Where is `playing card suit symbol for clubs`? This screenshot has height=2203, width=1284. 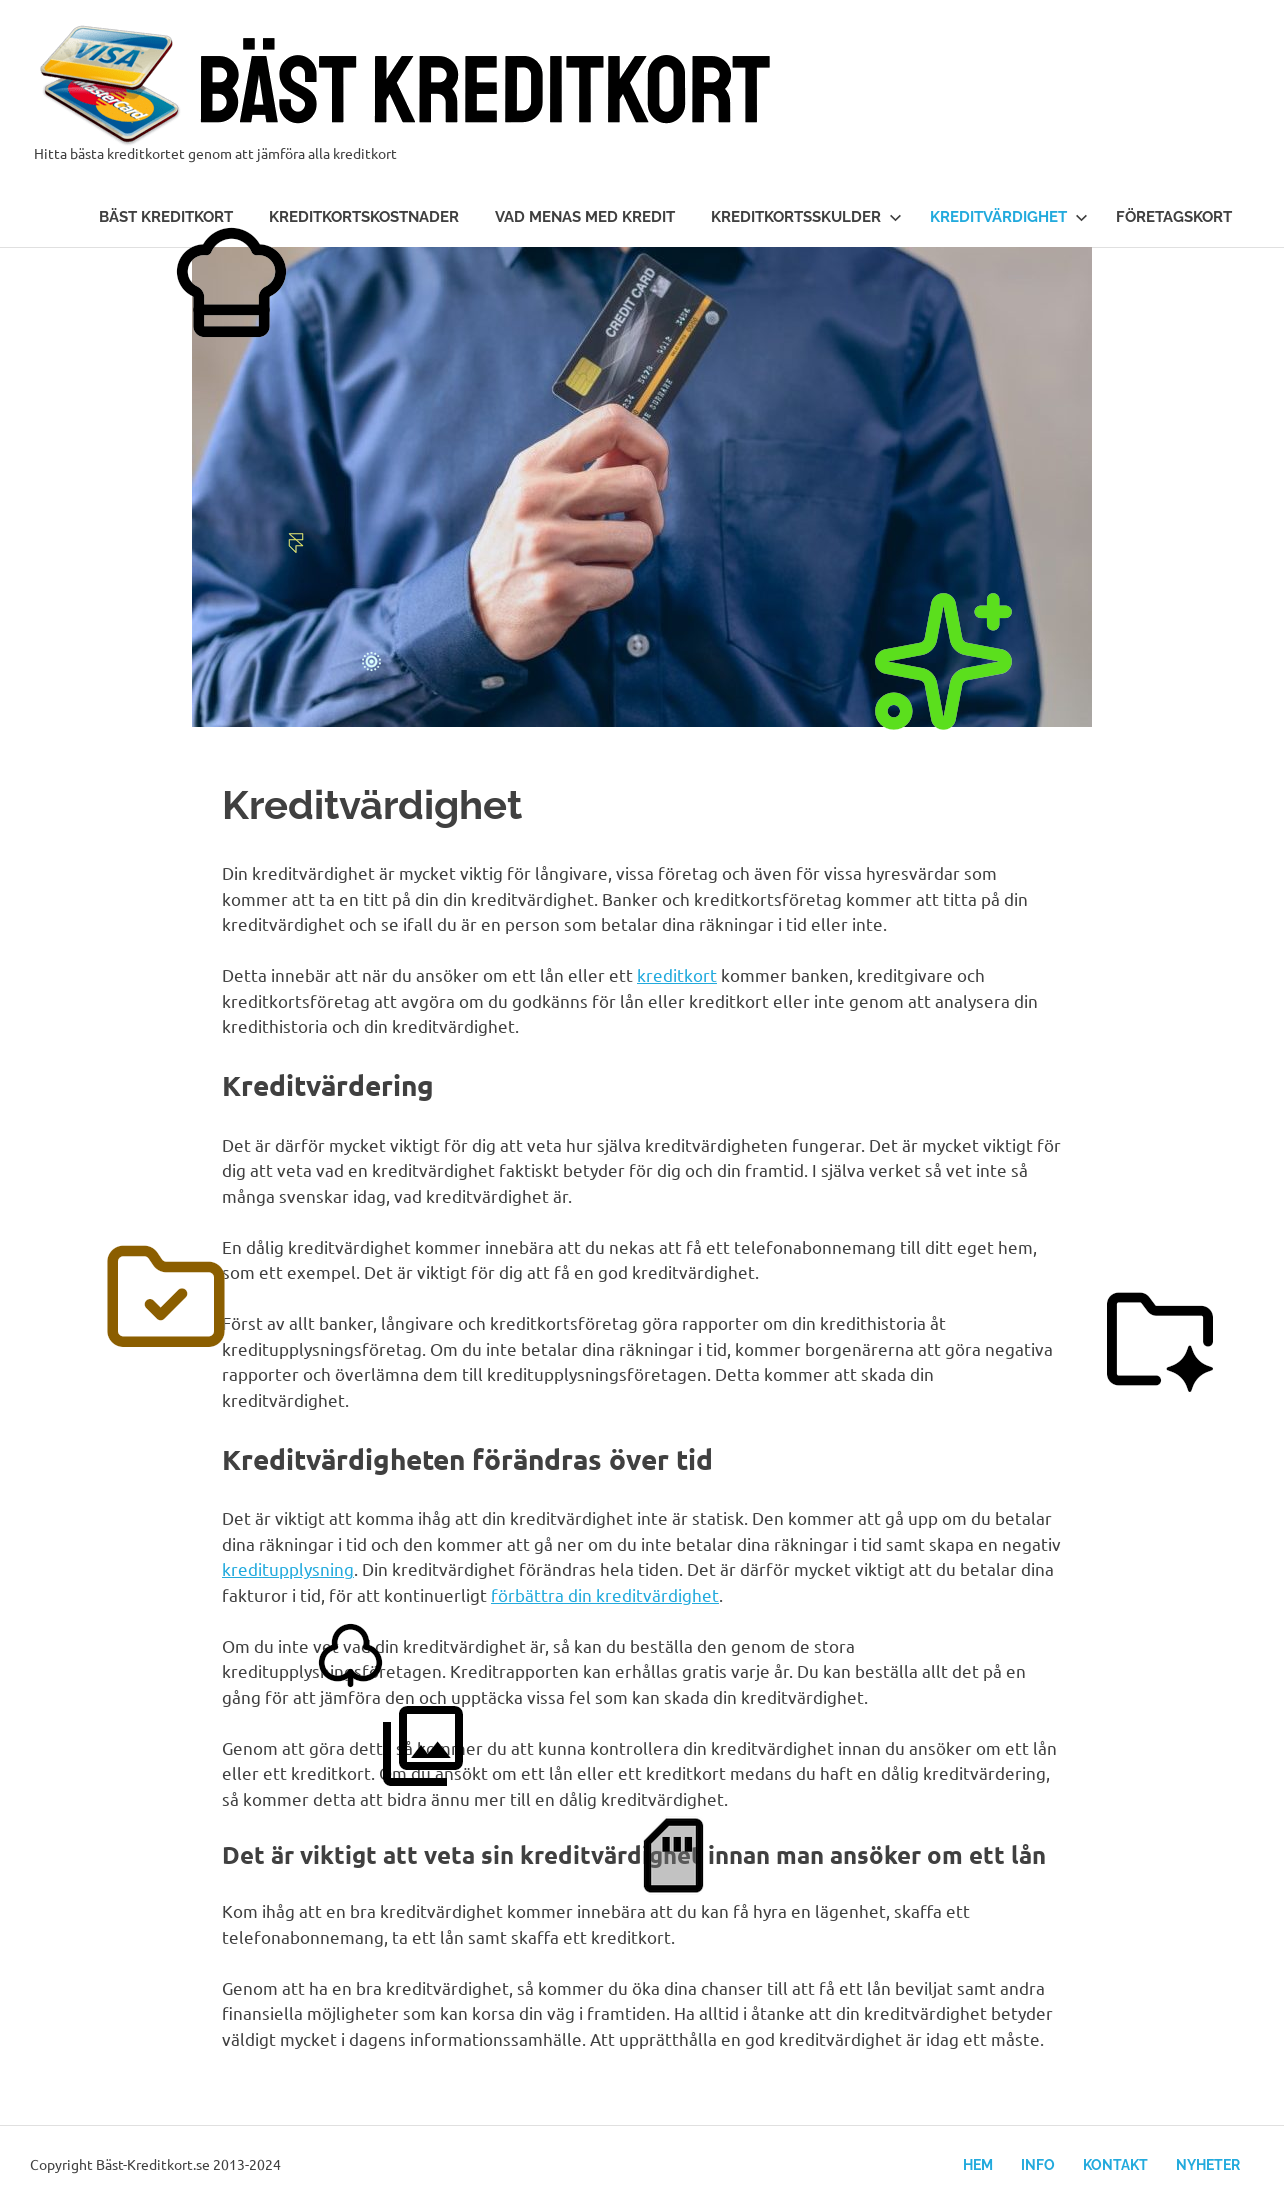
playing card suit symbol for clubs is located at coordinates (350, 1655).